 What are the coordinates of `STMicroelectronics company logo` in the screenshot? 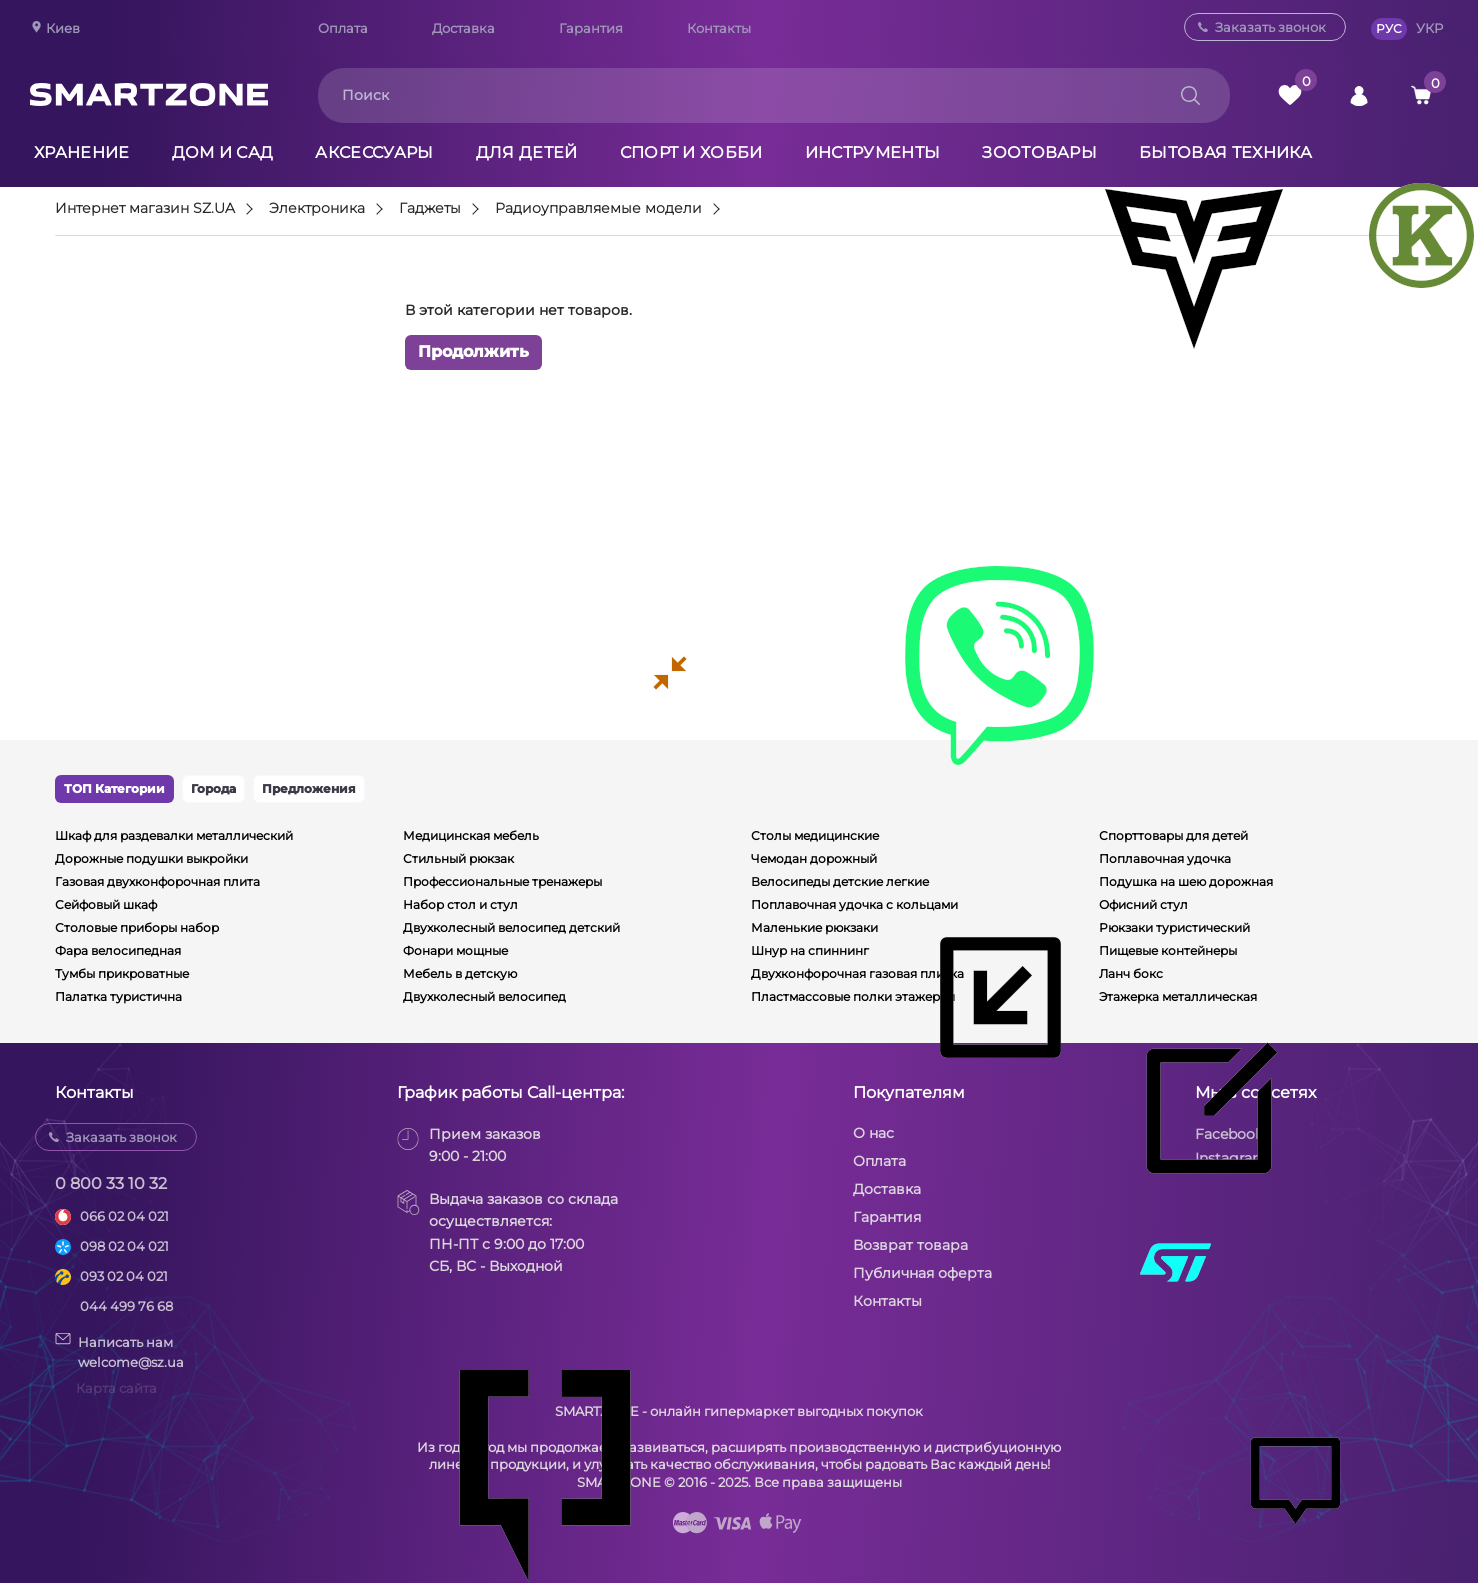 It's located at (1175, 1262).